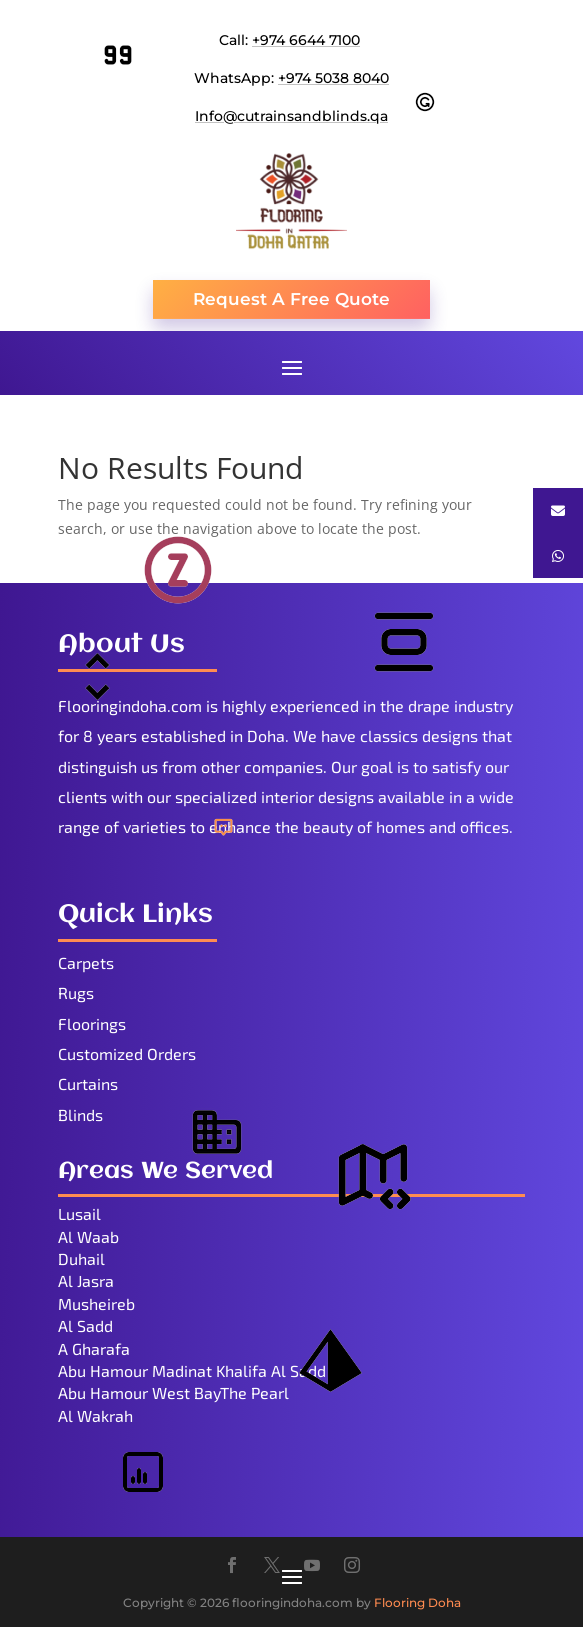 The width and height of the screenshot is (583, 1627). Describe the element at coordinates (223, 826) in the screenshot. I see `open chat or messaging` at that location.